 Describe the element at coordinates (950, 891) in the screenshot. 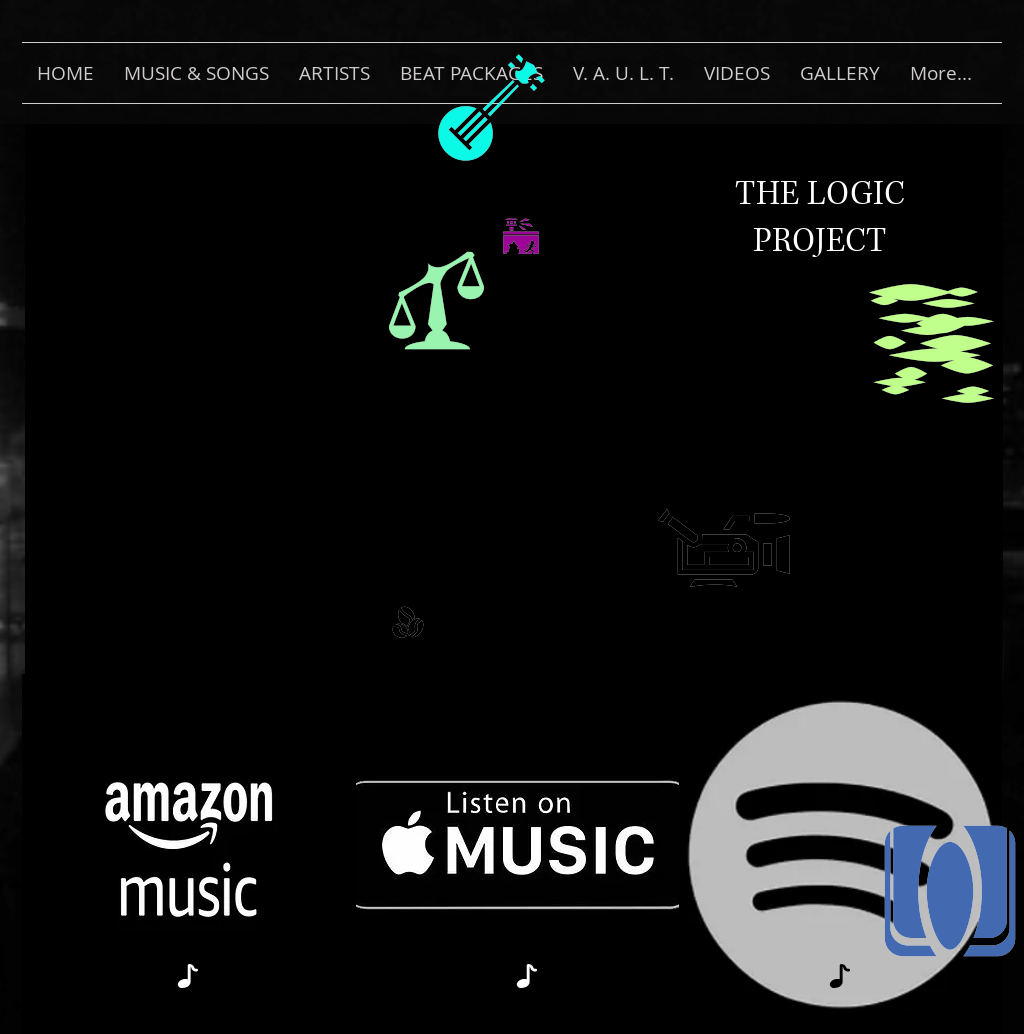

I see `decorative design element or placeholder graphic` at that location.